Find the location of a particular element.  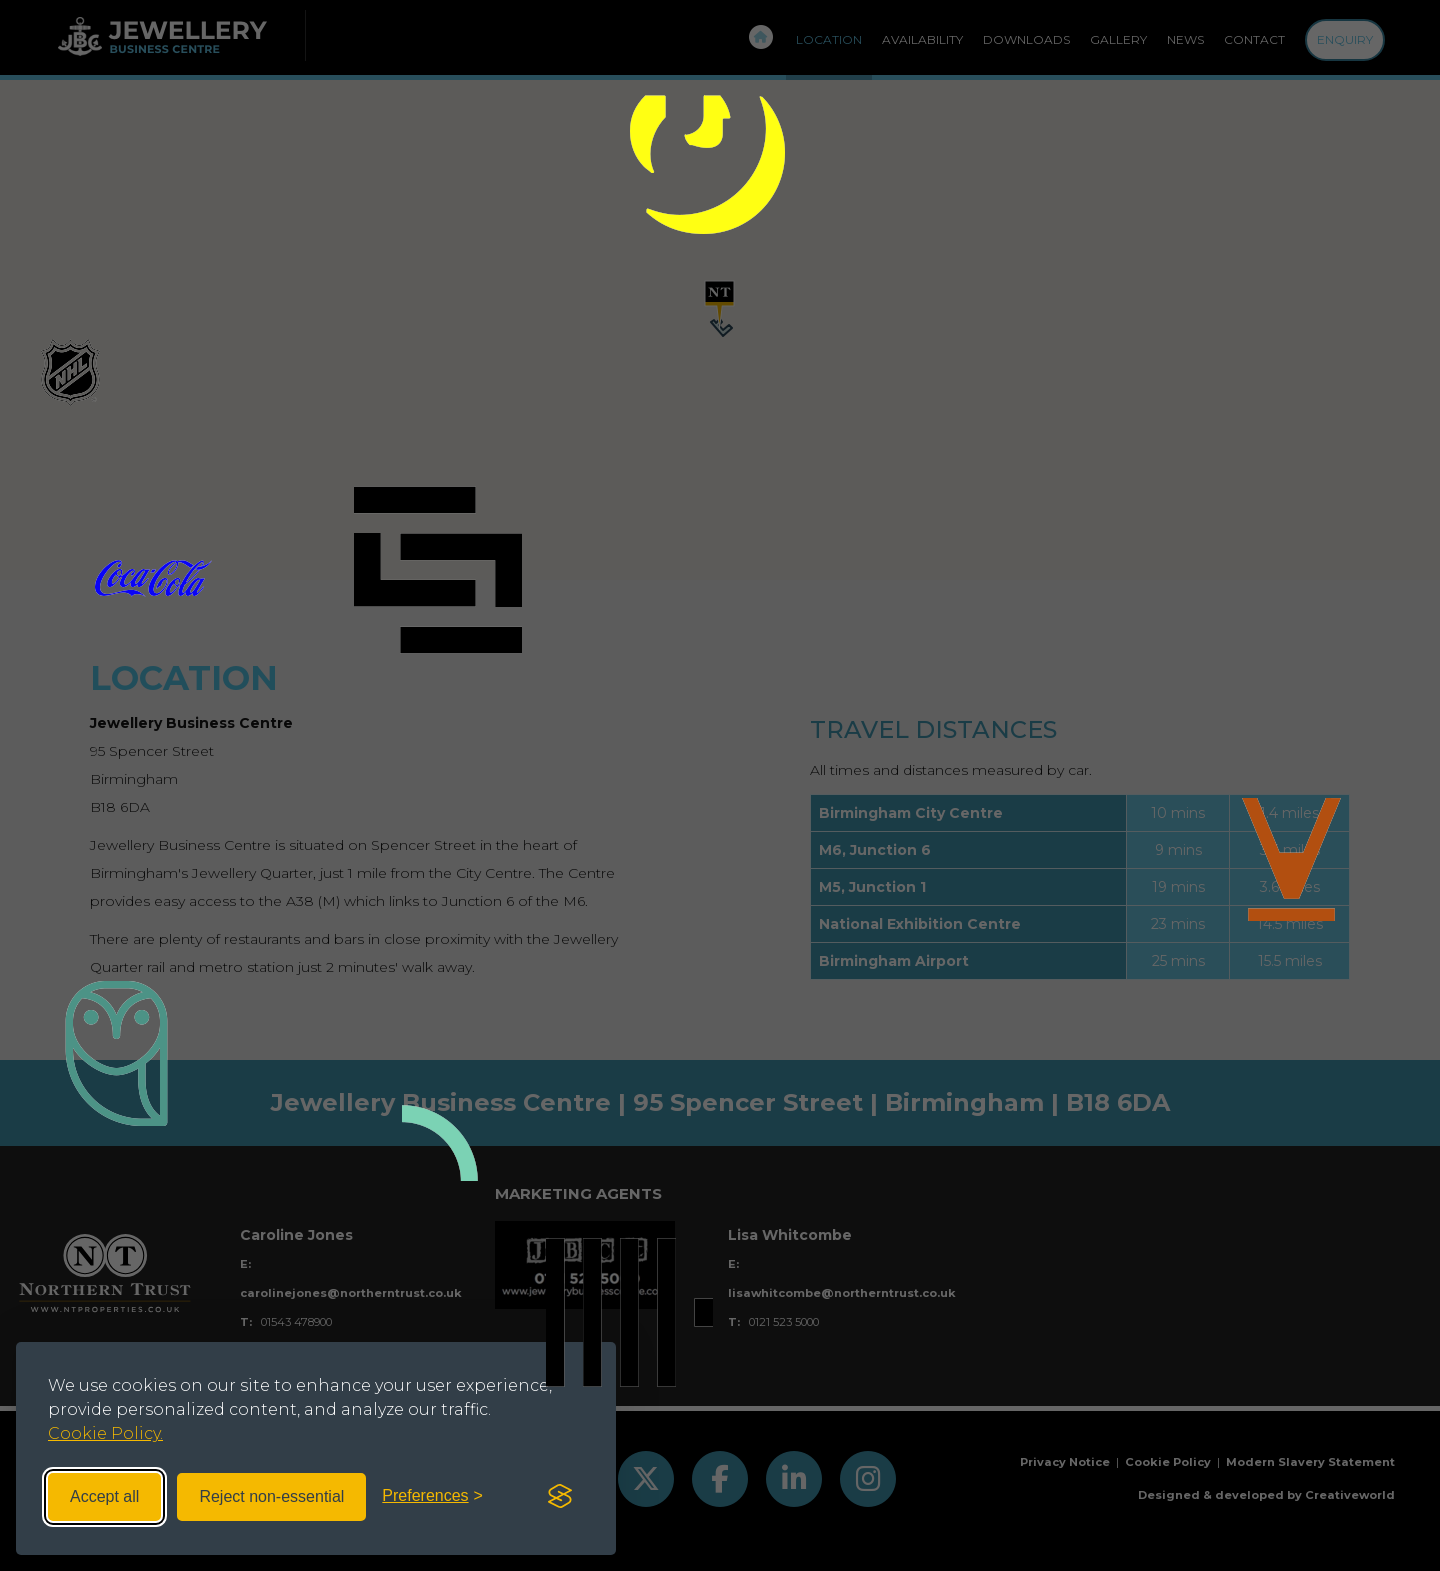

TrueUp company logo is located at coordinates (116, 1053).